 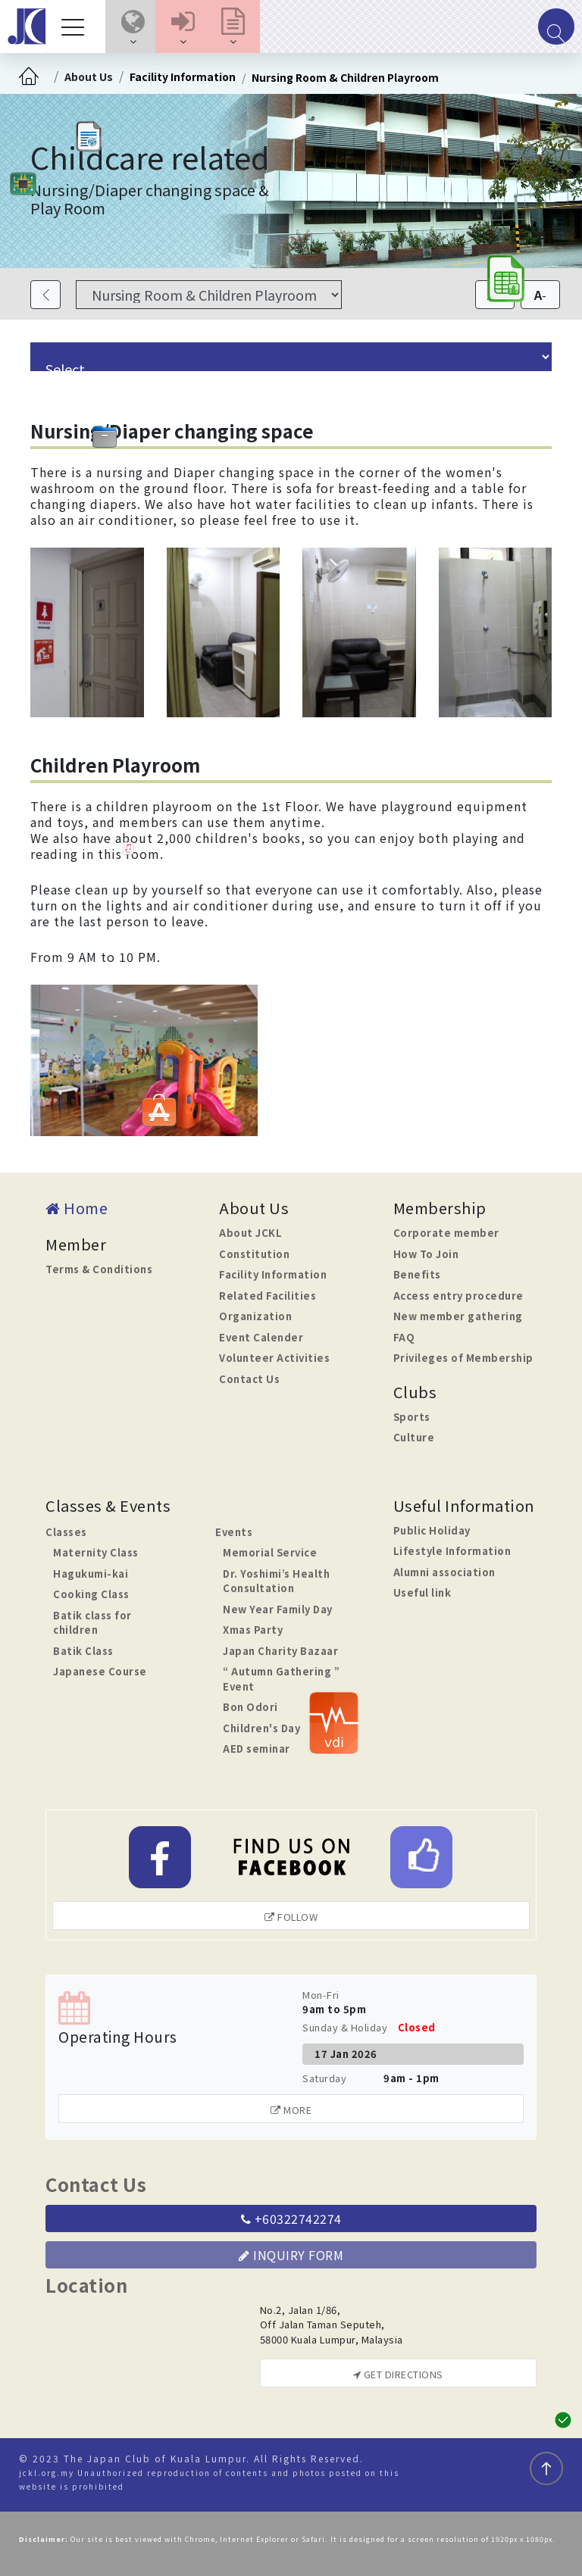 I want to click on open a spreadsheet template file, so click(x=505, y=278).